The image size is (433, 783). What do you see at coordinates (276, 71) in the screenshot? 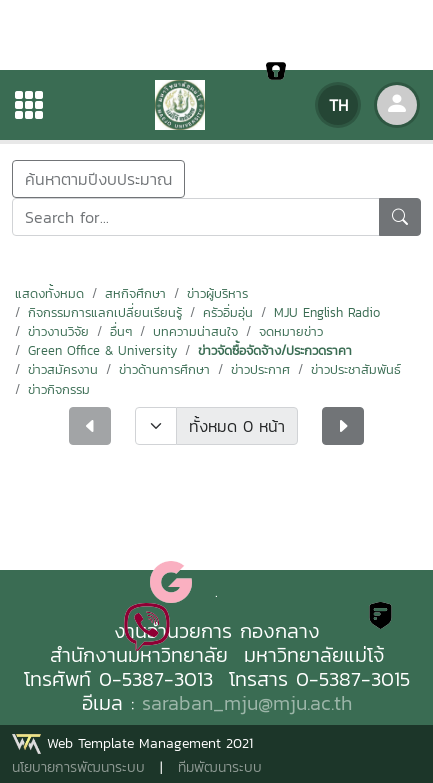
I see `open enpass password manager` at bounding box center [276, 71].